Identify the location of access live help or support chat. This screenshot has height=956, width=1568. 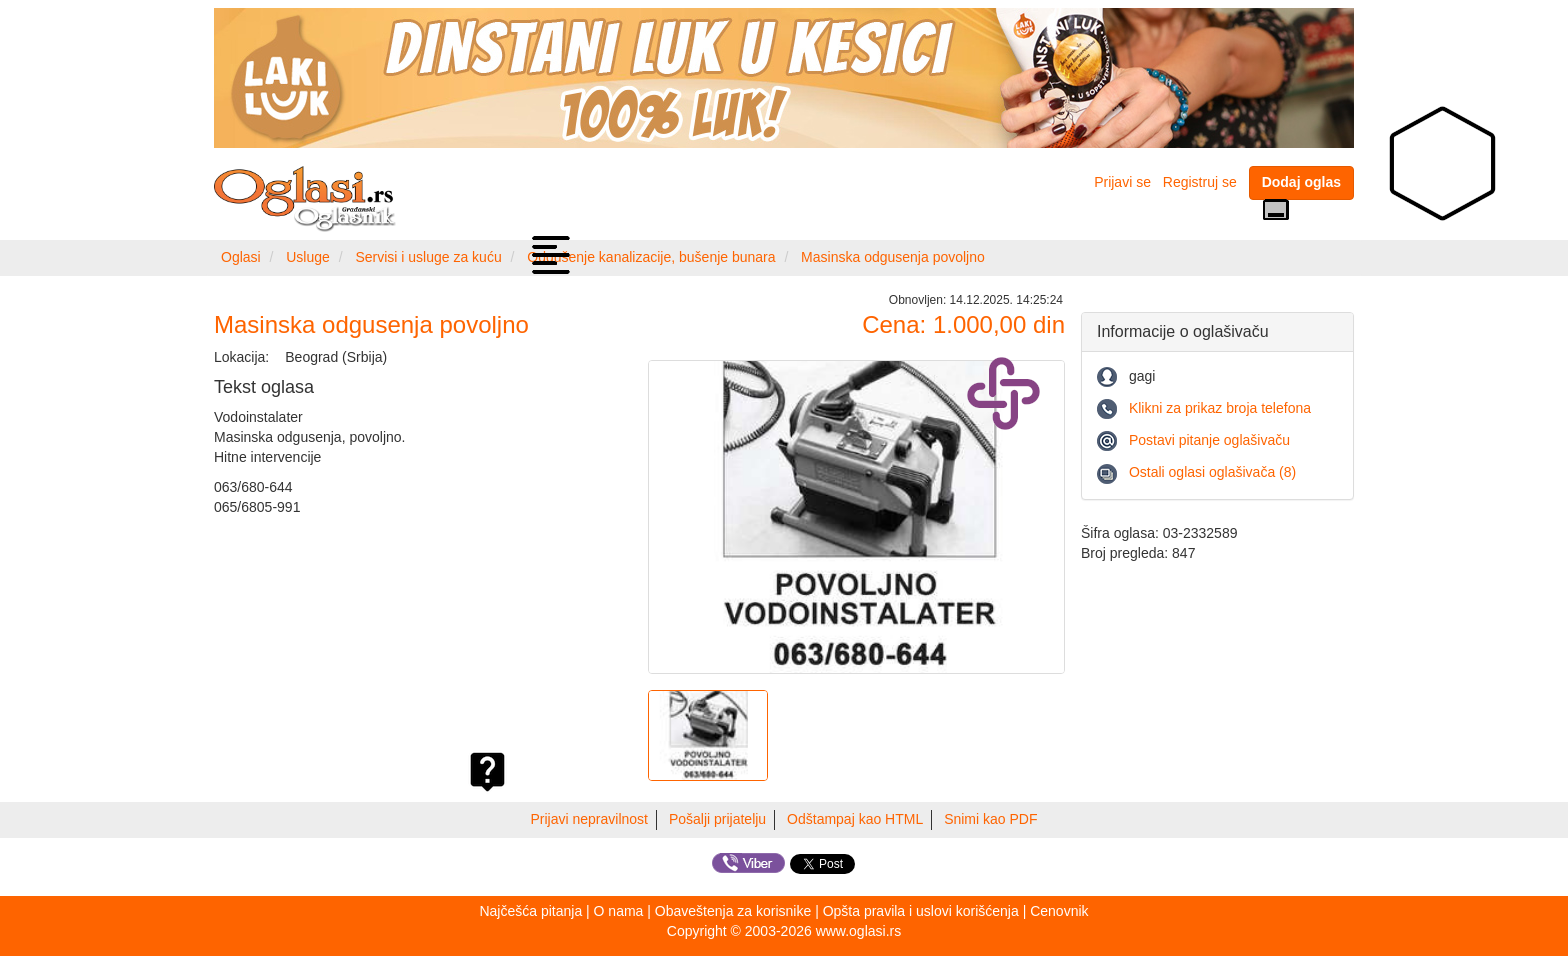
(487, 771).